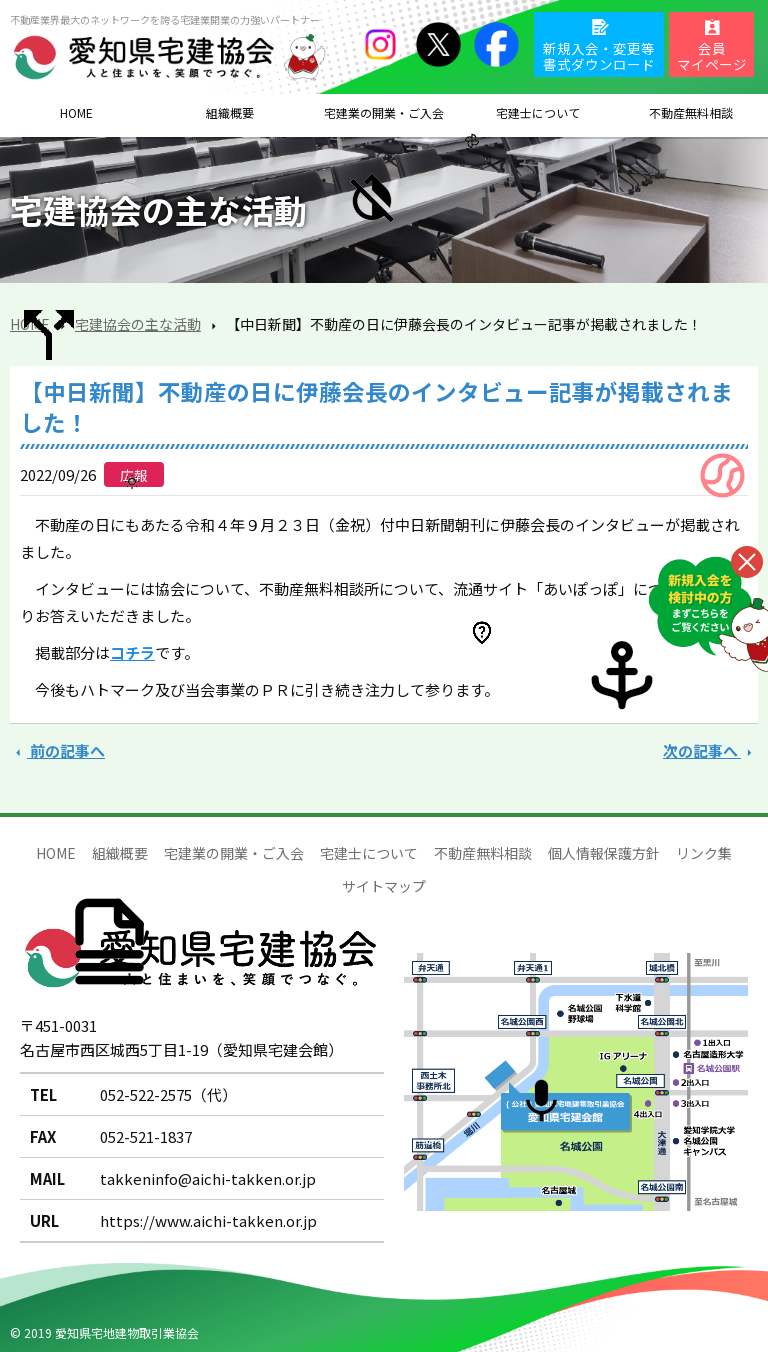  Describe the element at coordinates (472, 141) in the screenshot. I see `open google photos app` at that location.